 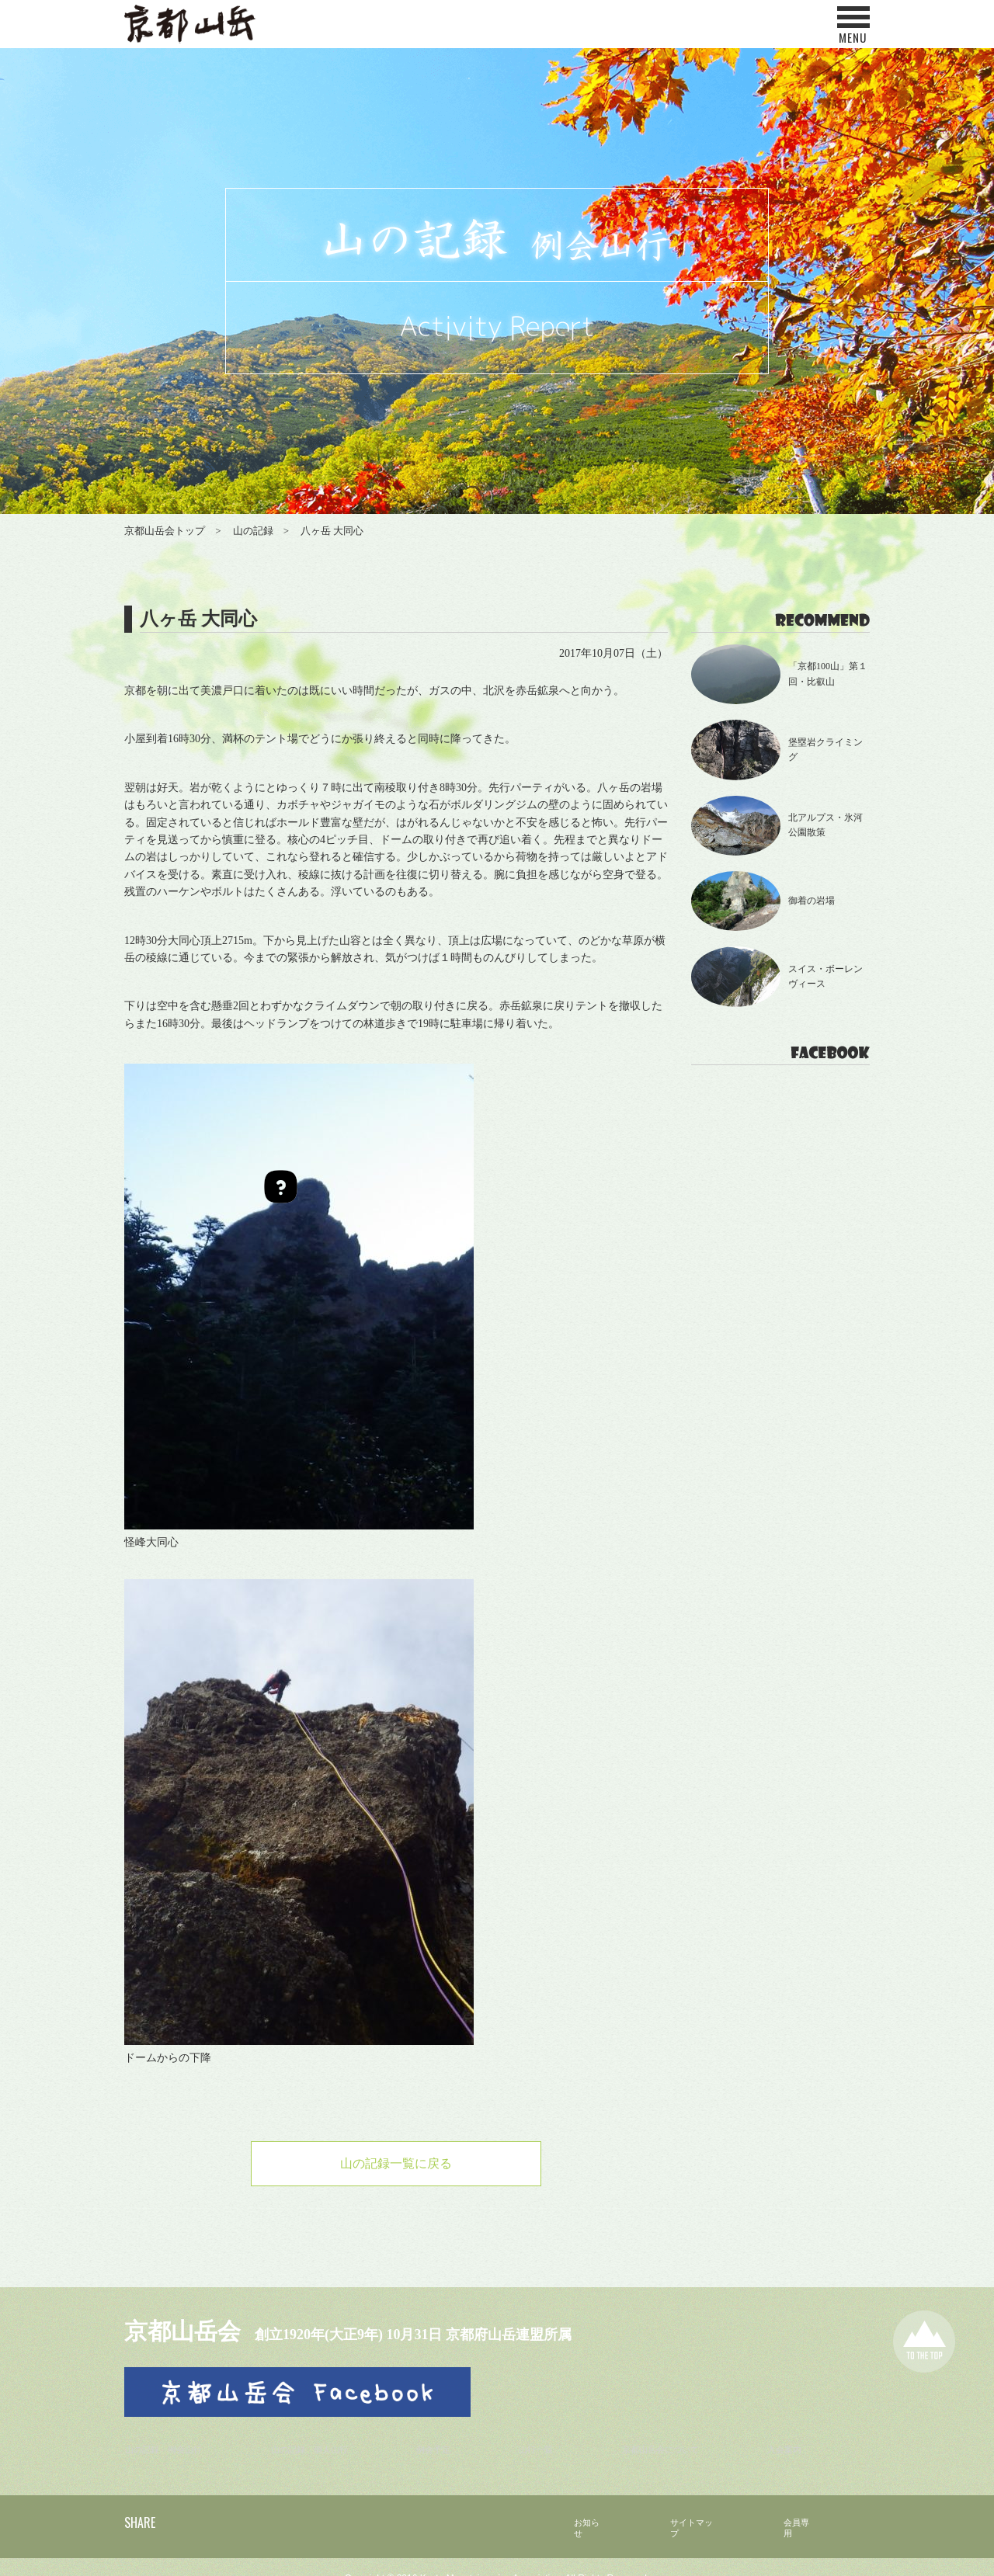 I want to click on calculate sum or total of selected values, so click(x=792, y=491).